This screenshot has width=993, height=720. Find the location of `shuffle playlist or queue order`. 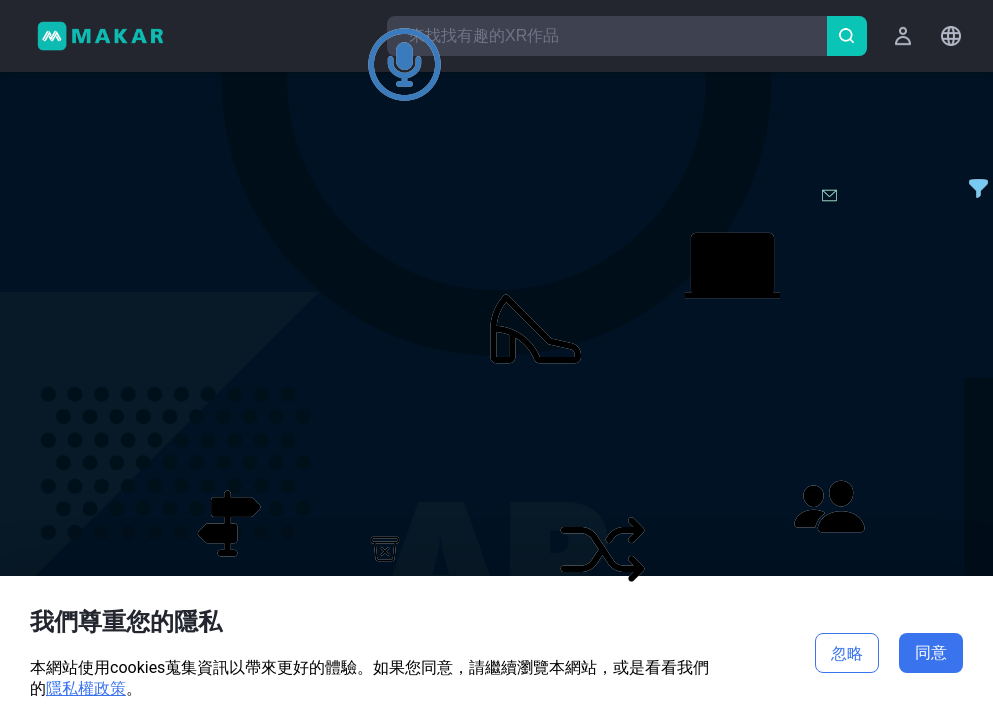

shuffle playlist or queue order is located at coordinates (602, 549).